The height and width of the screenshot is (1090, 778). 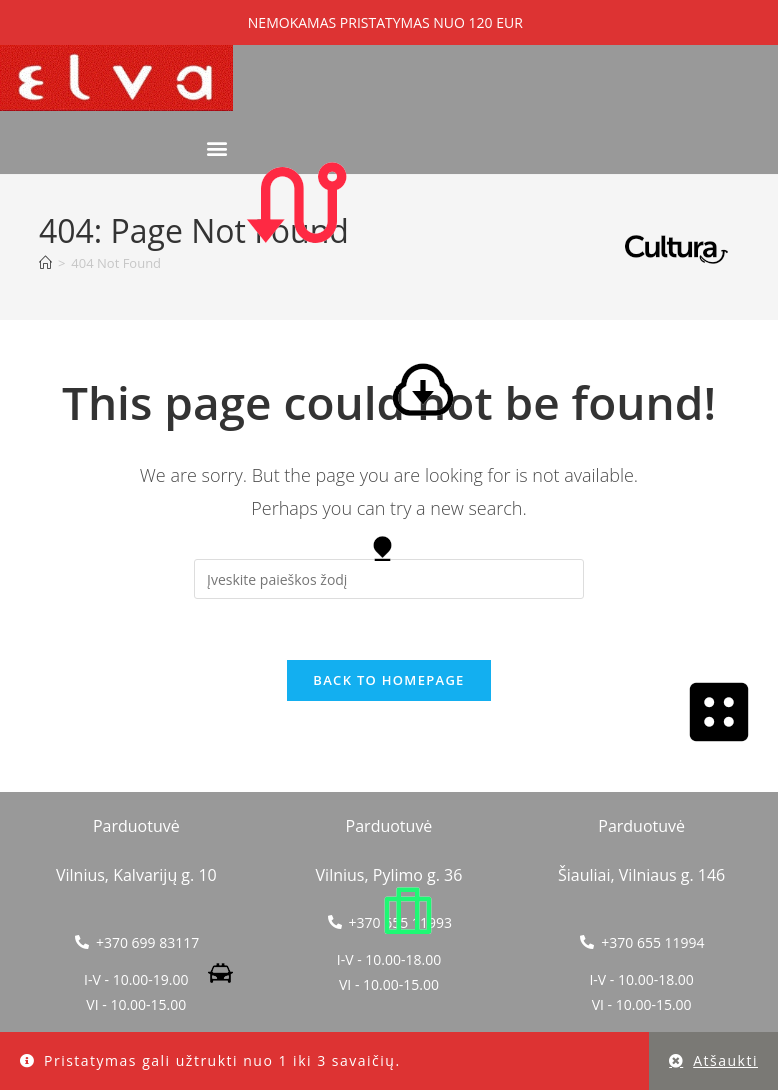 I want to click on download file from cloud storage, so click(x=423, y=391).